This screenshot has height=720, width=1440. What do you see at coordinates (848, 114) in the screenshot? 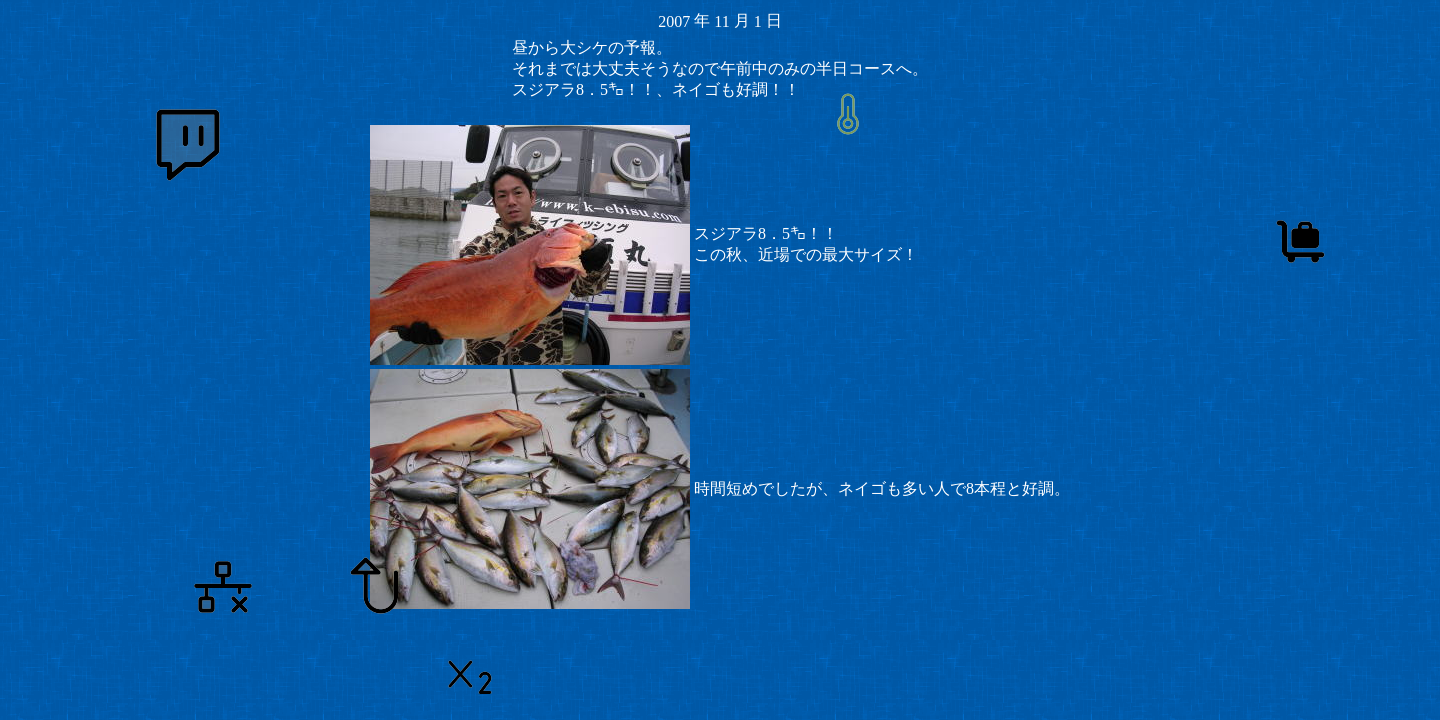
I see `view current temperature reading` at bounding box center [848, 114].